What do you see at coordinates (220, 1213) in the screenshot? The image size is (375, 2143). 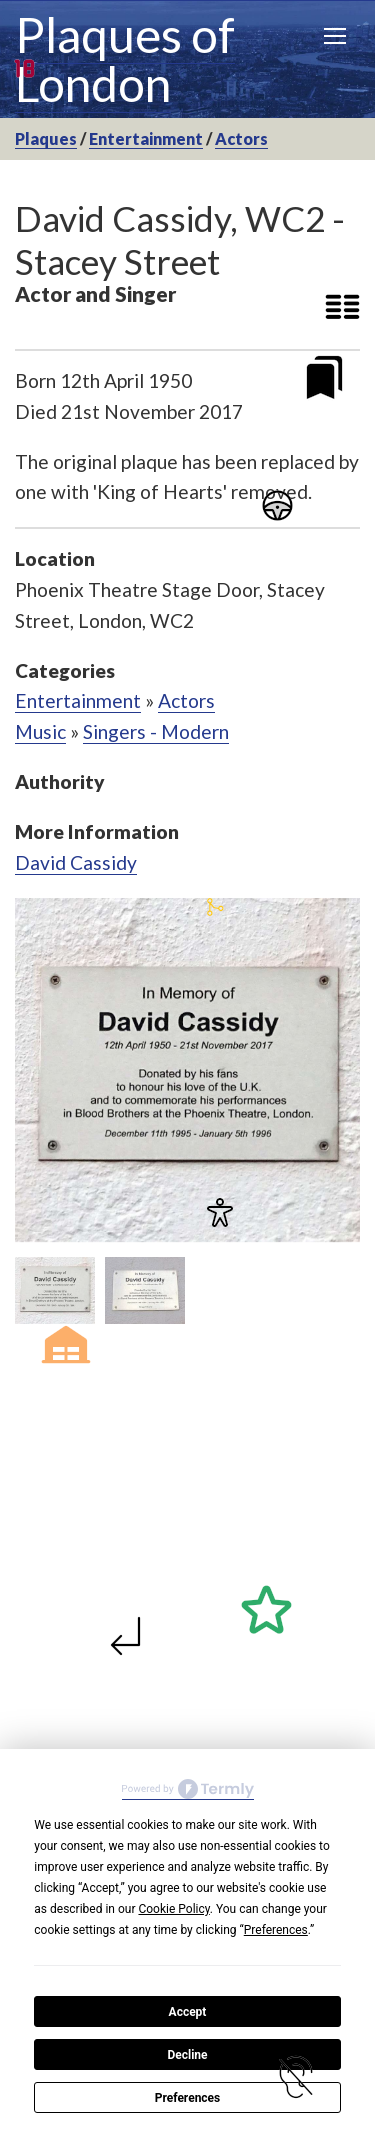 I see `accessibility settings or features` at bounding box center [220, 1213].